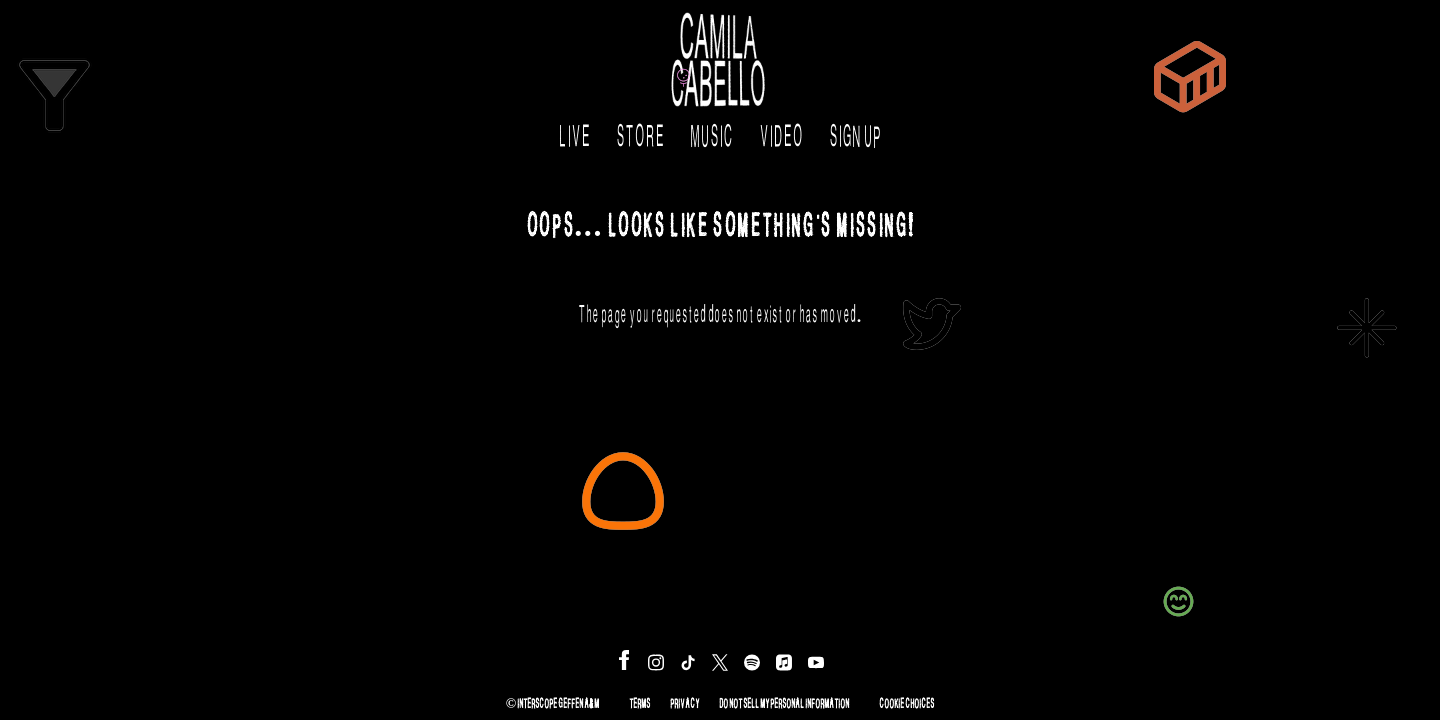 The width and height of the screenshot is (1440, 720). What do you see at coordinates (929, 322) in the screenshot?
I see `share to twitter` at bounding box center [929, 322].